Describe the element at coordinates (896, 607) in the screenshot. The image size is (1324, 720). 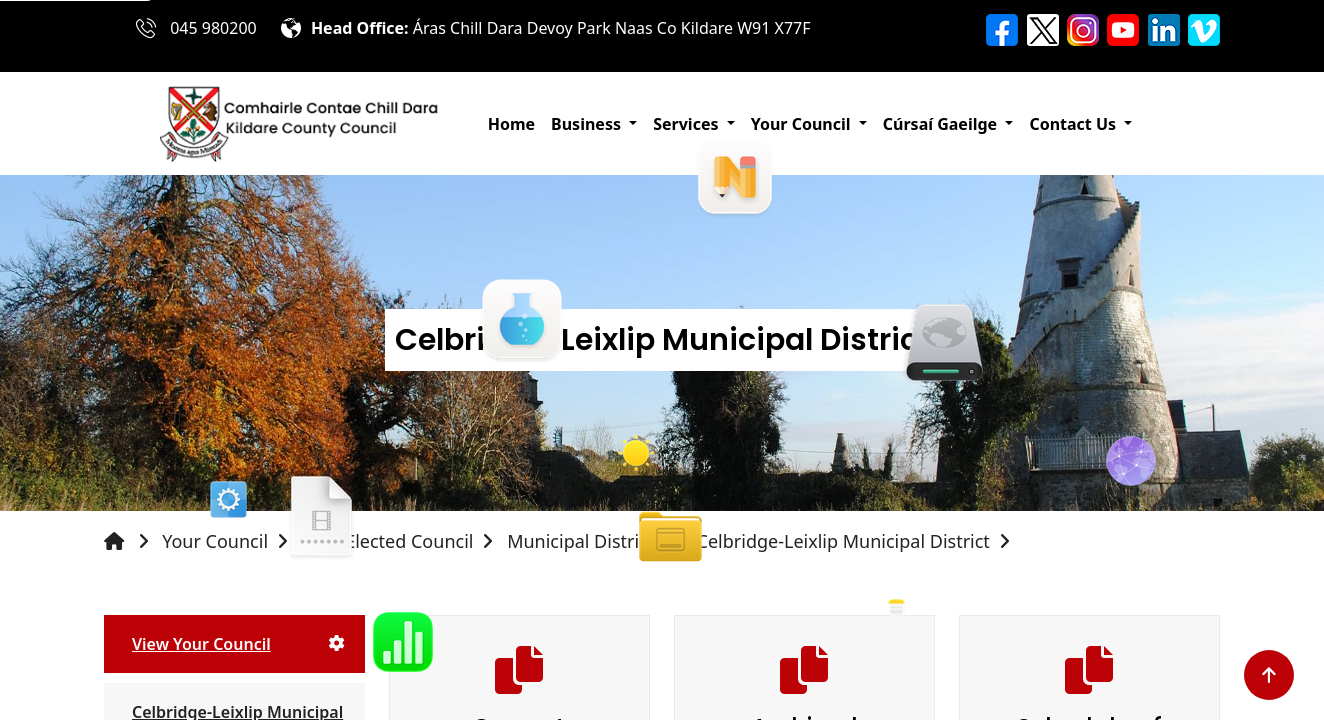
I see `open tomboy notes app` at that location.